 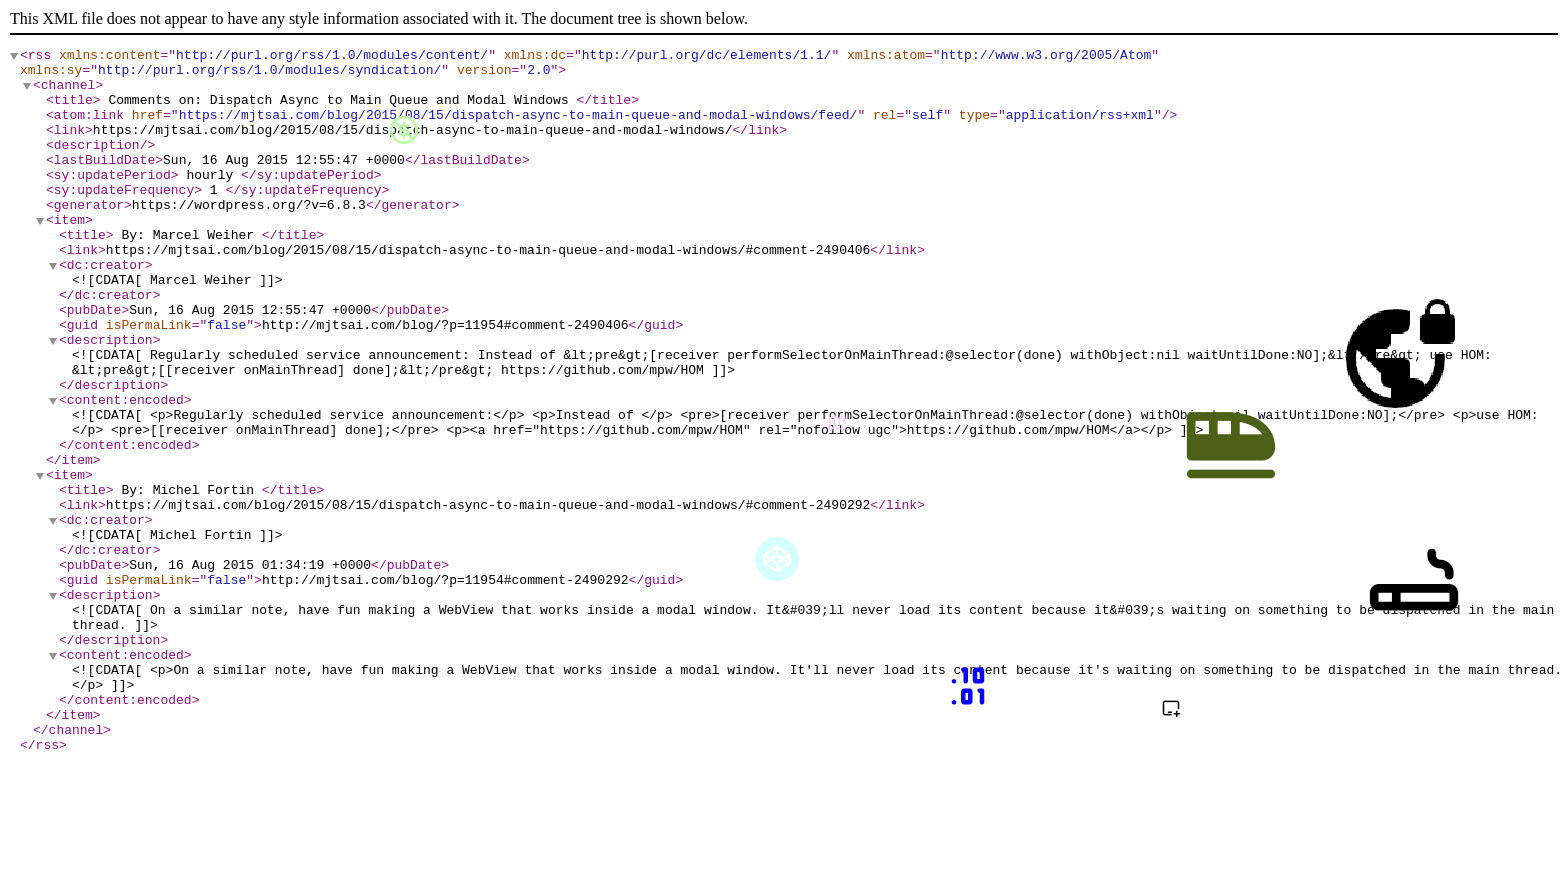 I want to click on find nearby charging stations, so click(x=837, y=423).